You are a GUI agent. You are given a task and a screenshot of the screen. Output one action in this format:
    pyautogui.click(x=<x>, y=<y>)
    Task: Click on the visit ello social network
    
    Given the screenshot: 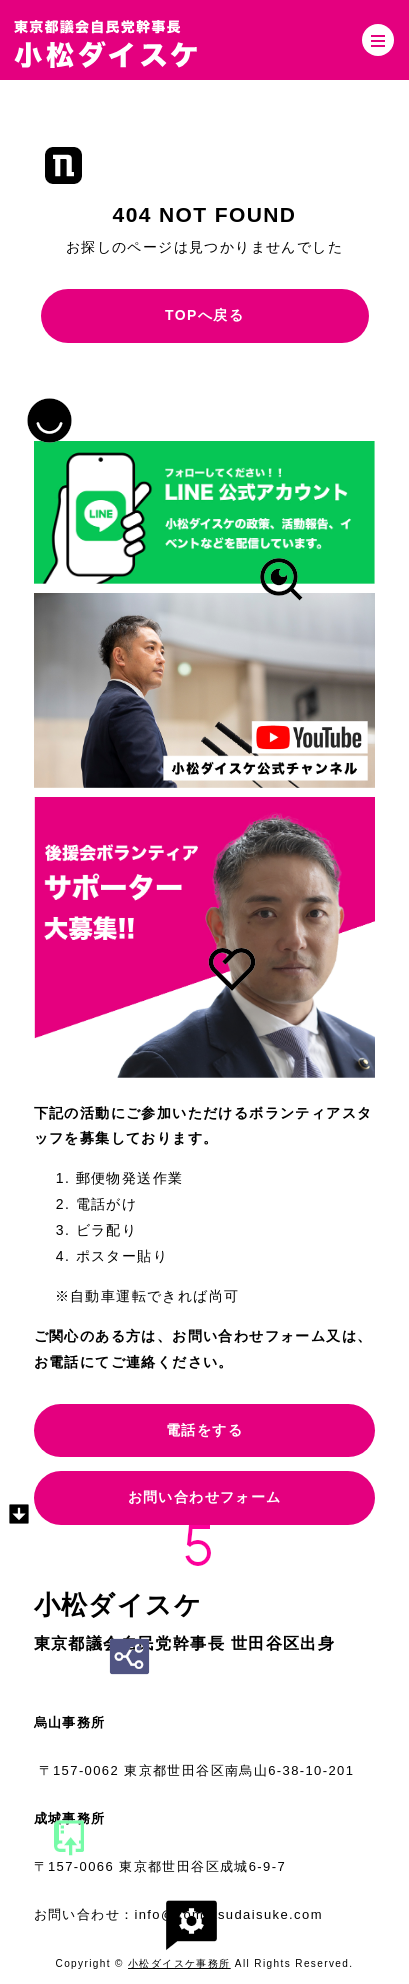 What is the action you would take?
    pyautogui.click(x=49, y=420)
    